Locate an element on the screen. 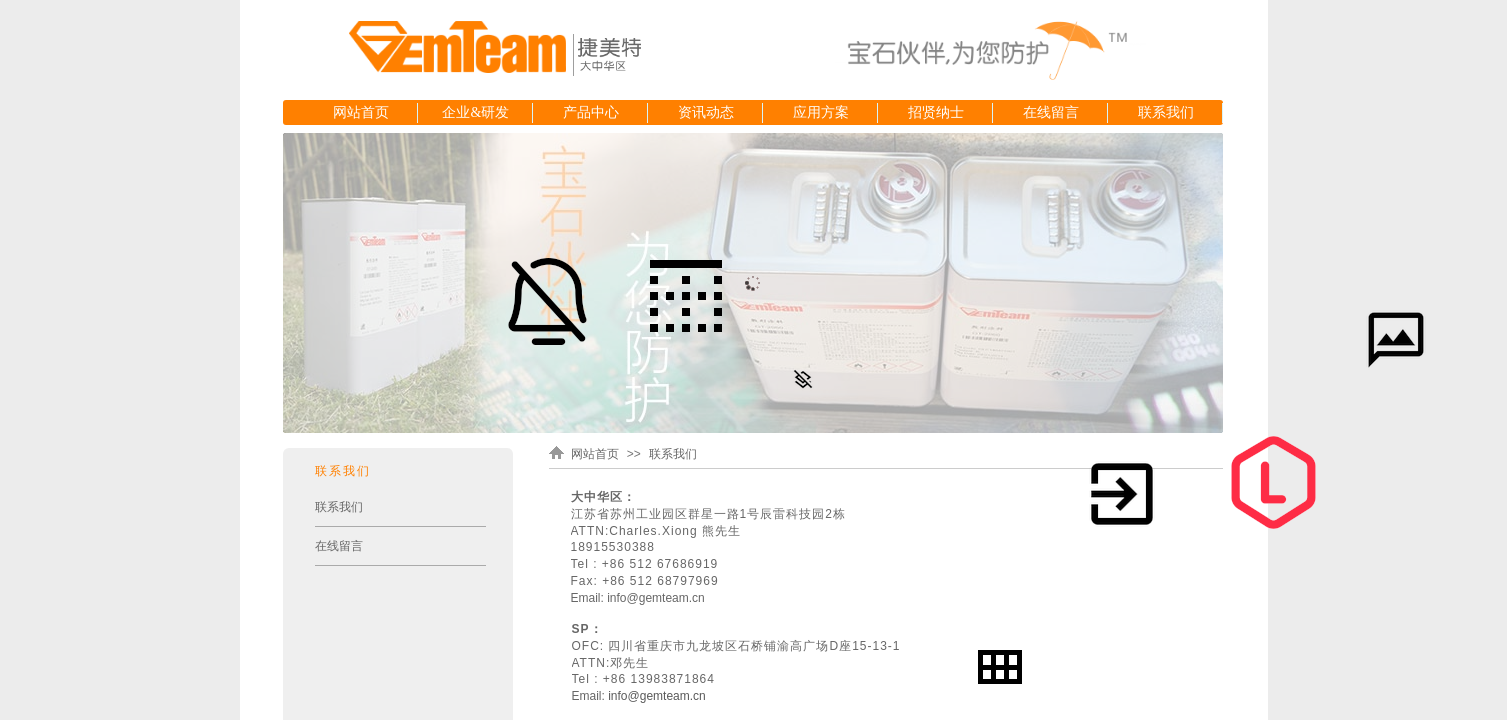  log out of the current session is located at coordinates (1122, 494).